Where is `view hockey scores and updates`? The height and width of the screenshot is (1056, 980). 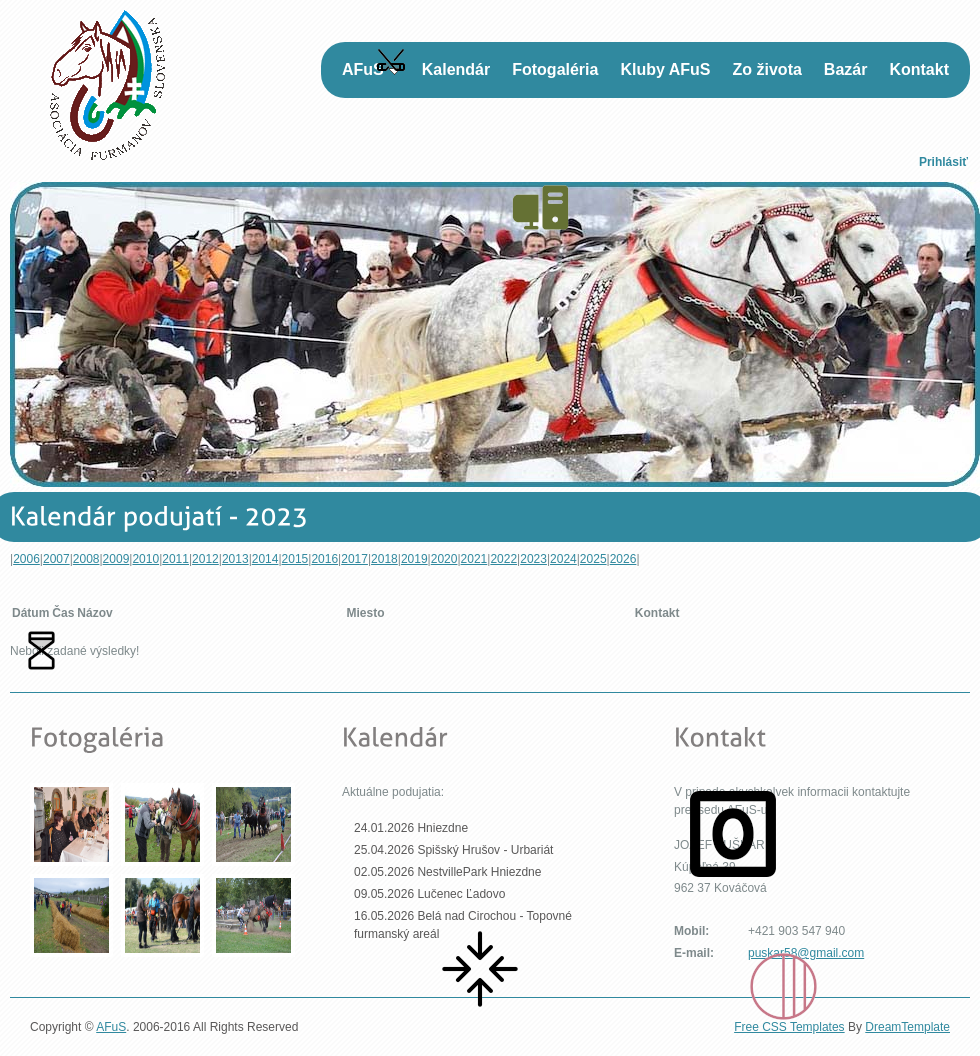 view hockey scores and updates is located at coordinates (391, 60).